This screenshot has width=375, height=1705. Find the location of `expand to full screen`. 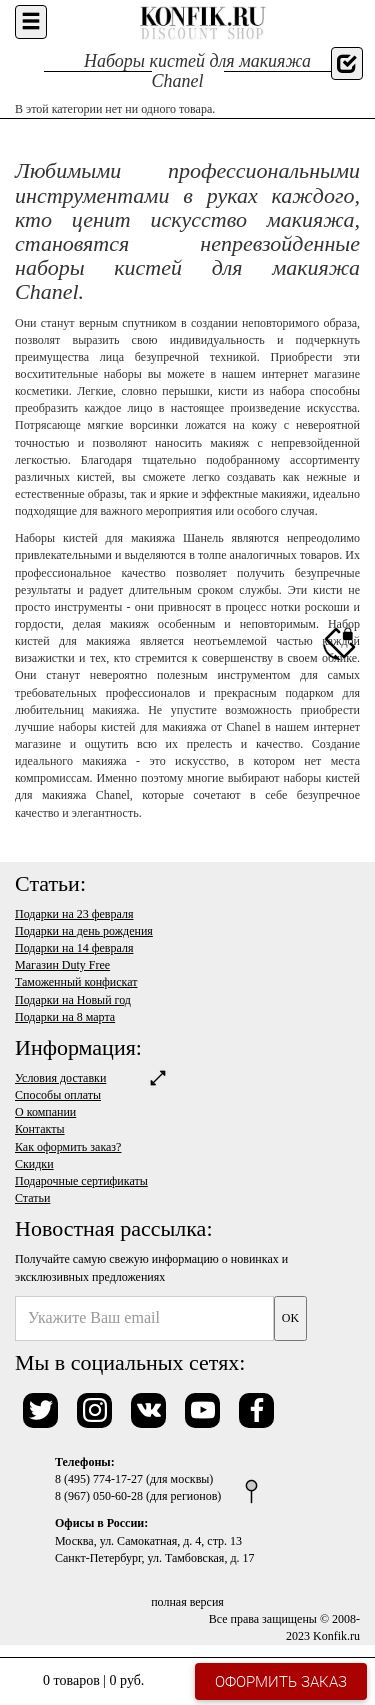

expand to full screen is located at coordinates (158, 1078).